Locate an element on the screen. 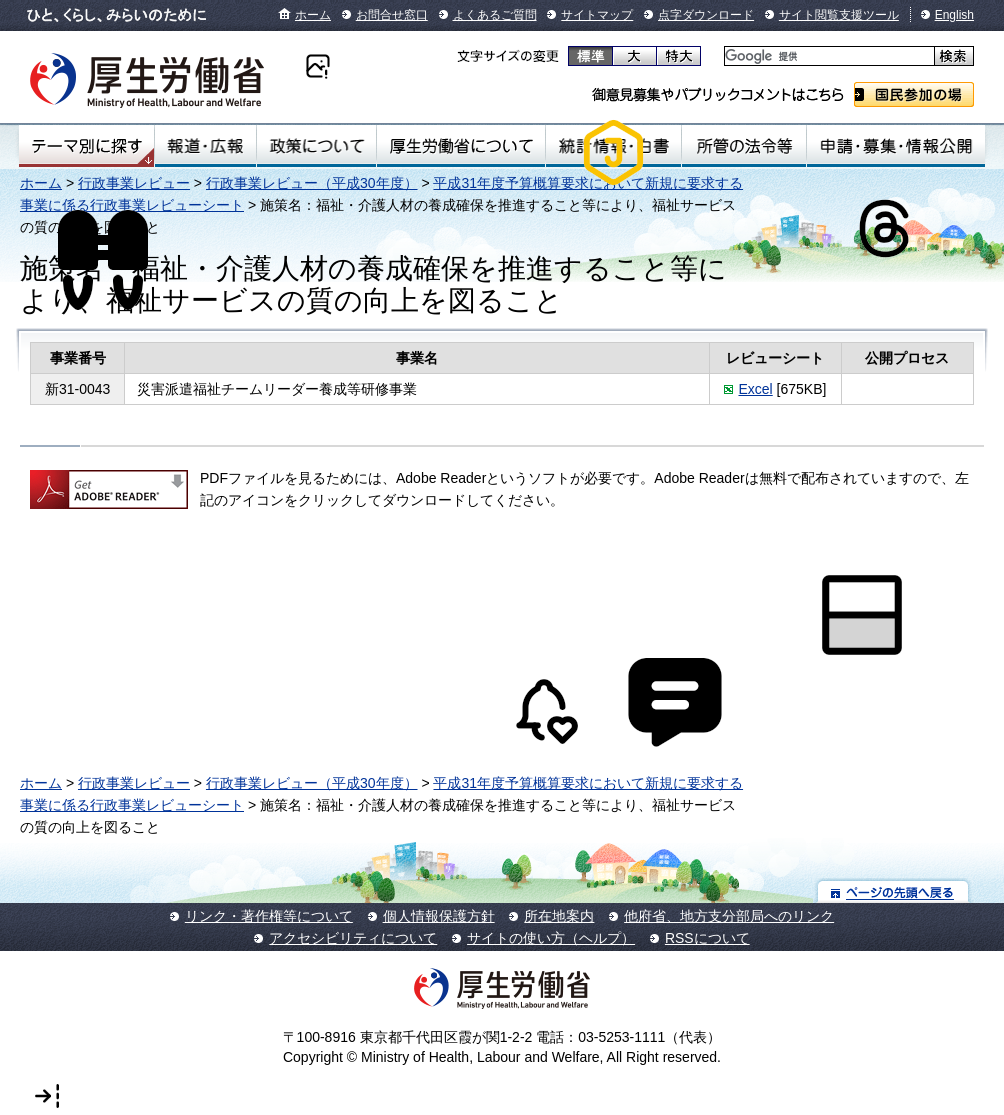 The image size is (1004, 1115). notifications from favorites or loved ones is located at coordinates (544, 710).